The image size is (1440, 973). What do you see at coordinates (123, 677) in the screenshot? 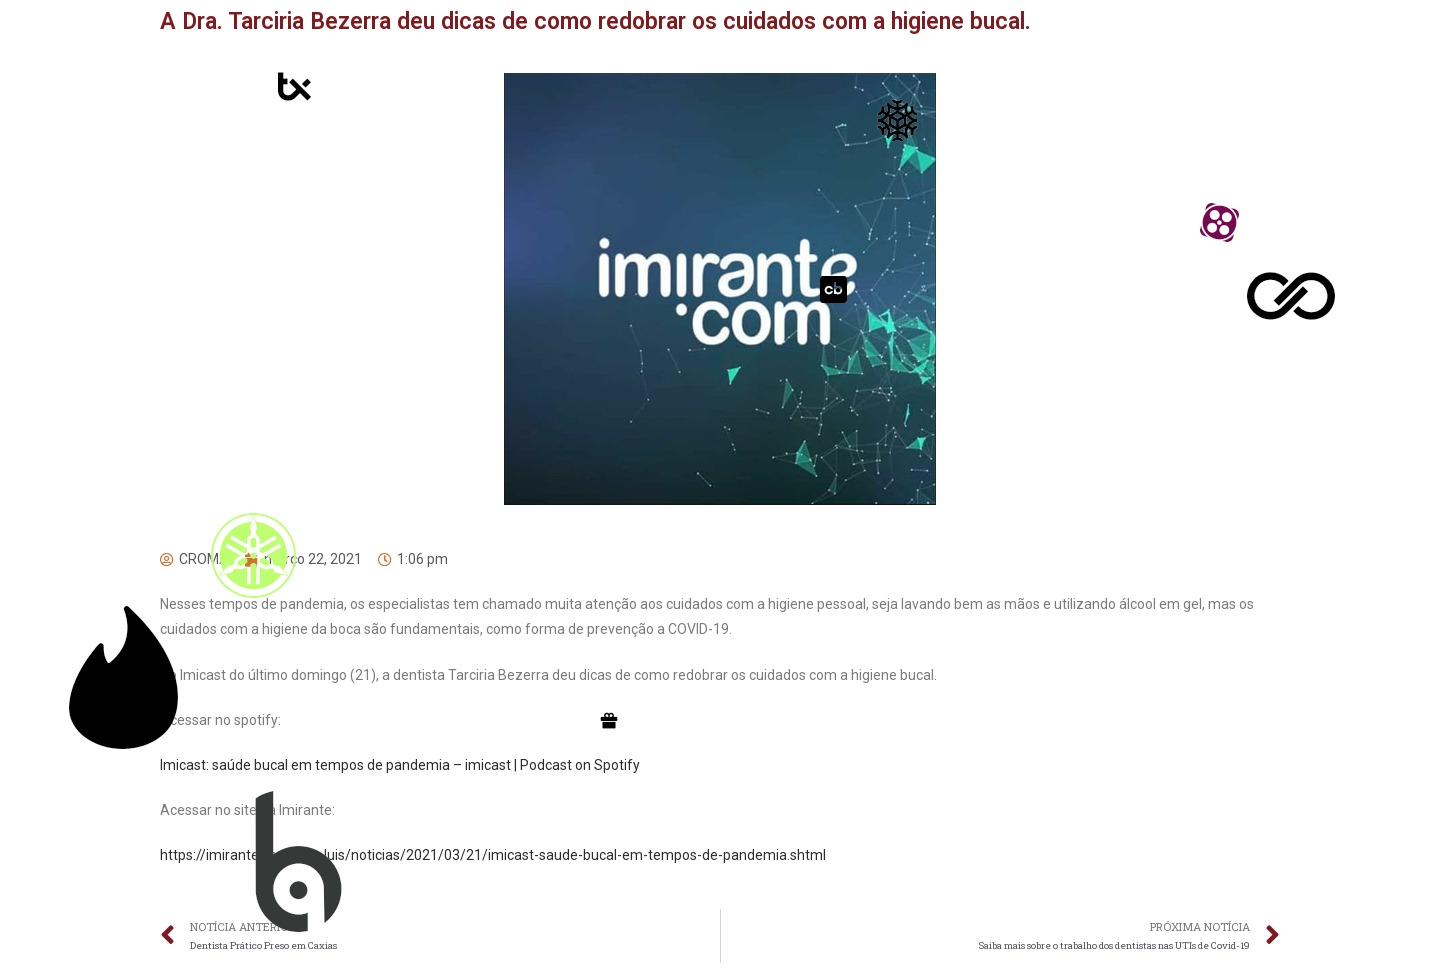
I see `open the tinder dating app` at bounding box center [123, 677].